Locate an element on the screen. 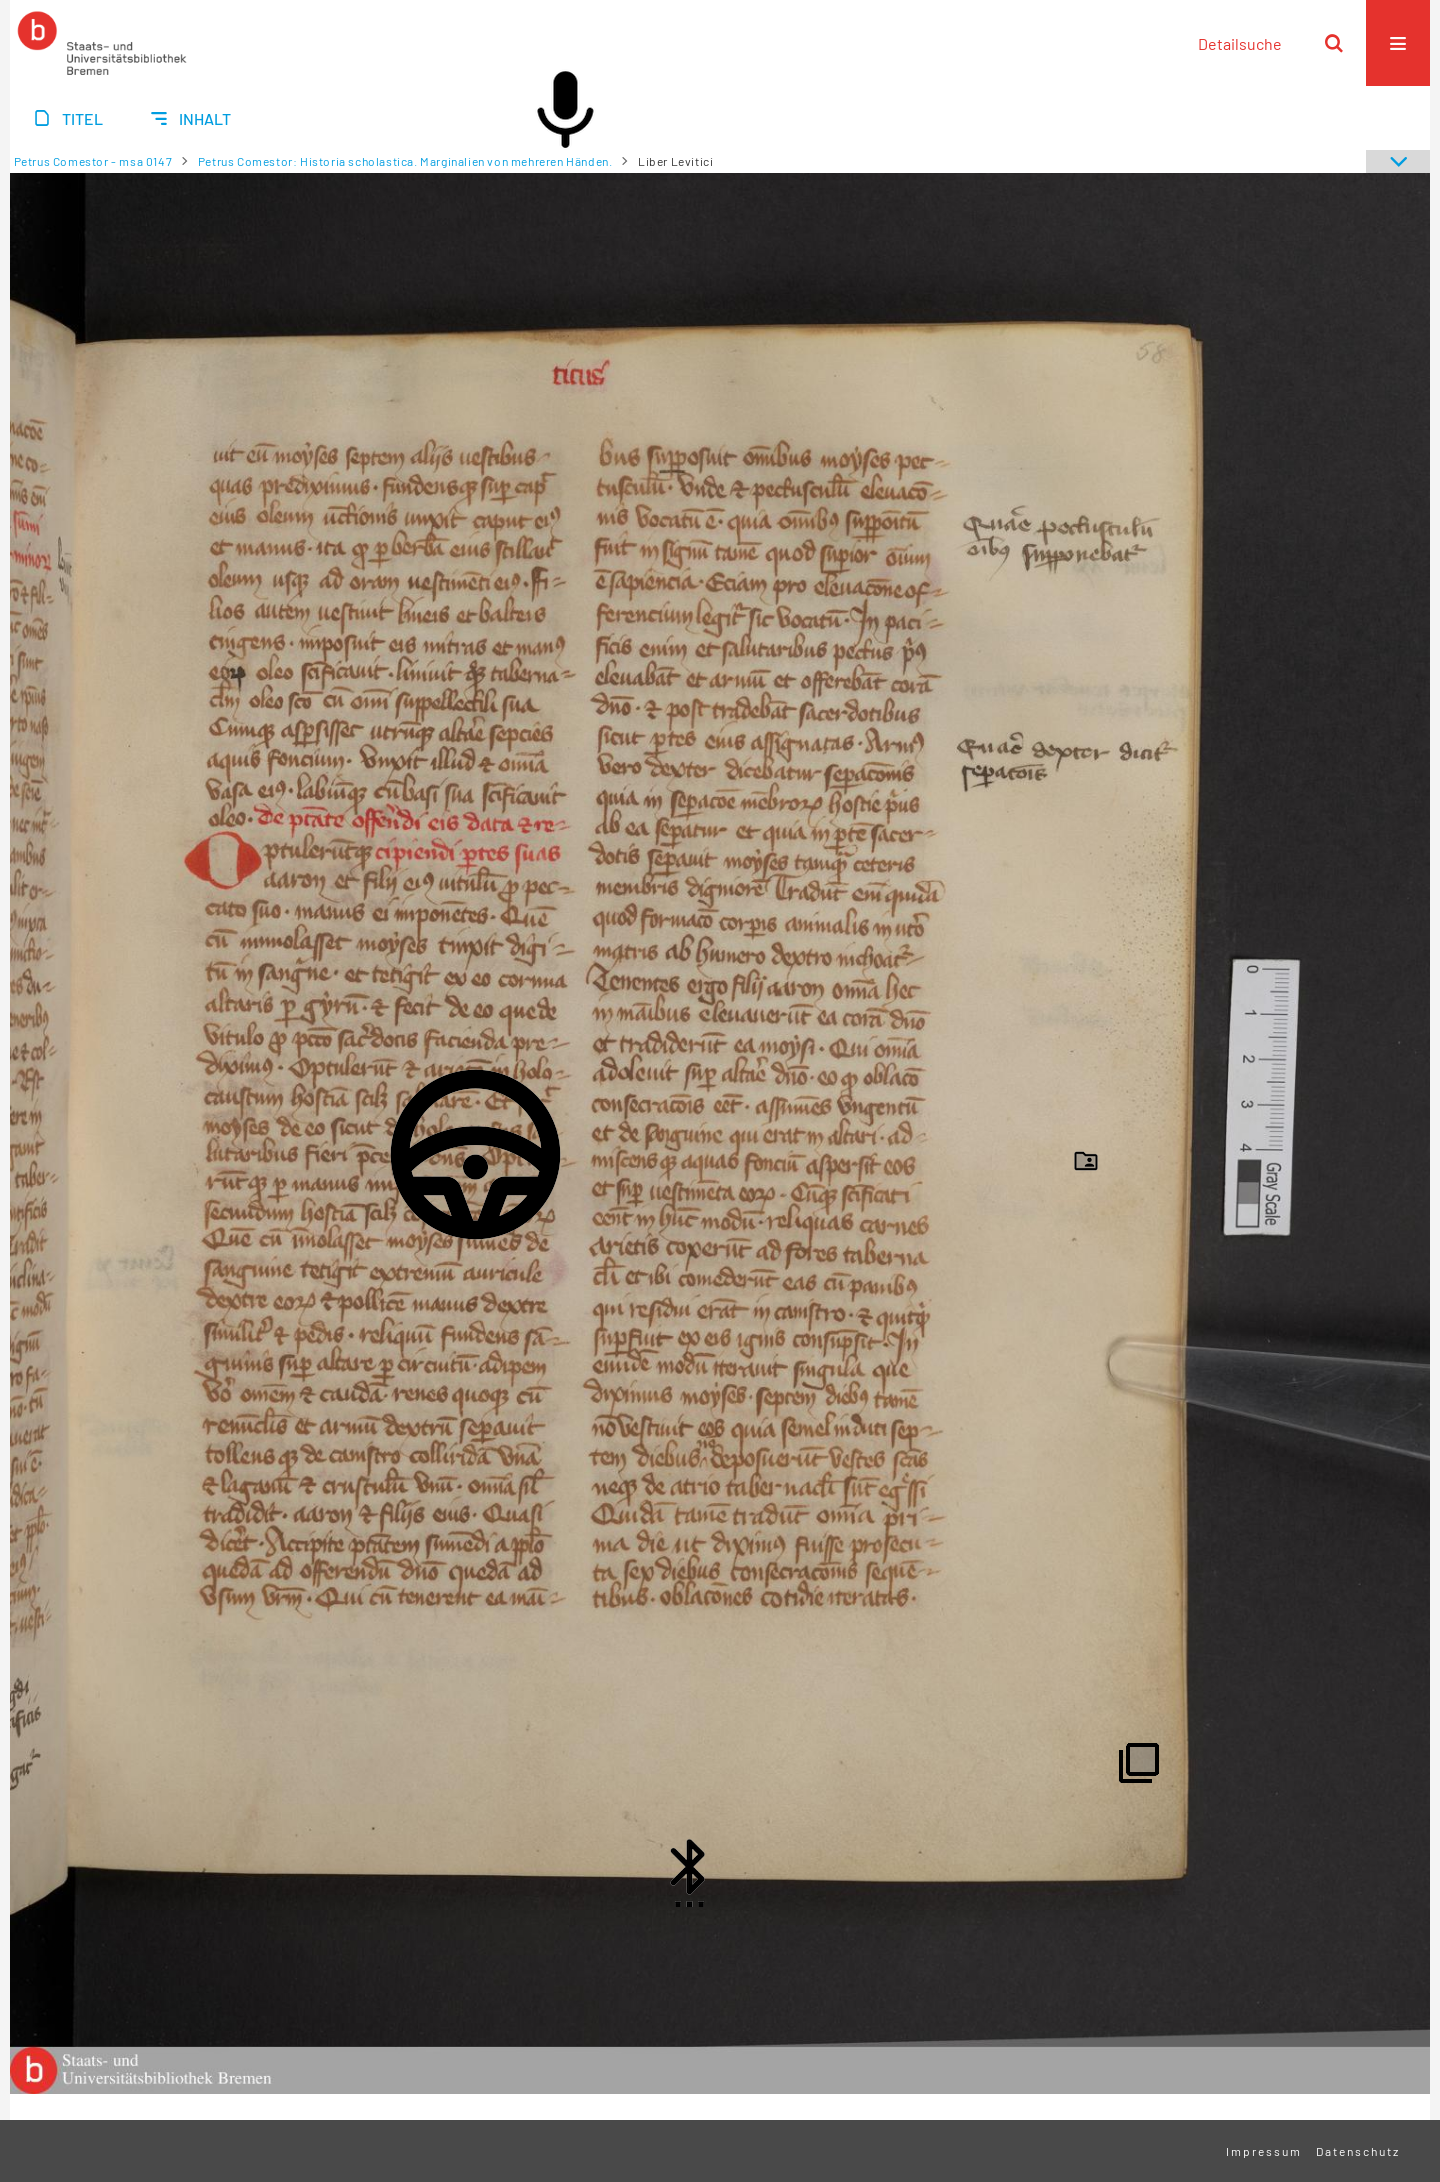 This screenshot has height=2182, width=1440. access driving or navigation mode is located at coordinates (475, 1154).